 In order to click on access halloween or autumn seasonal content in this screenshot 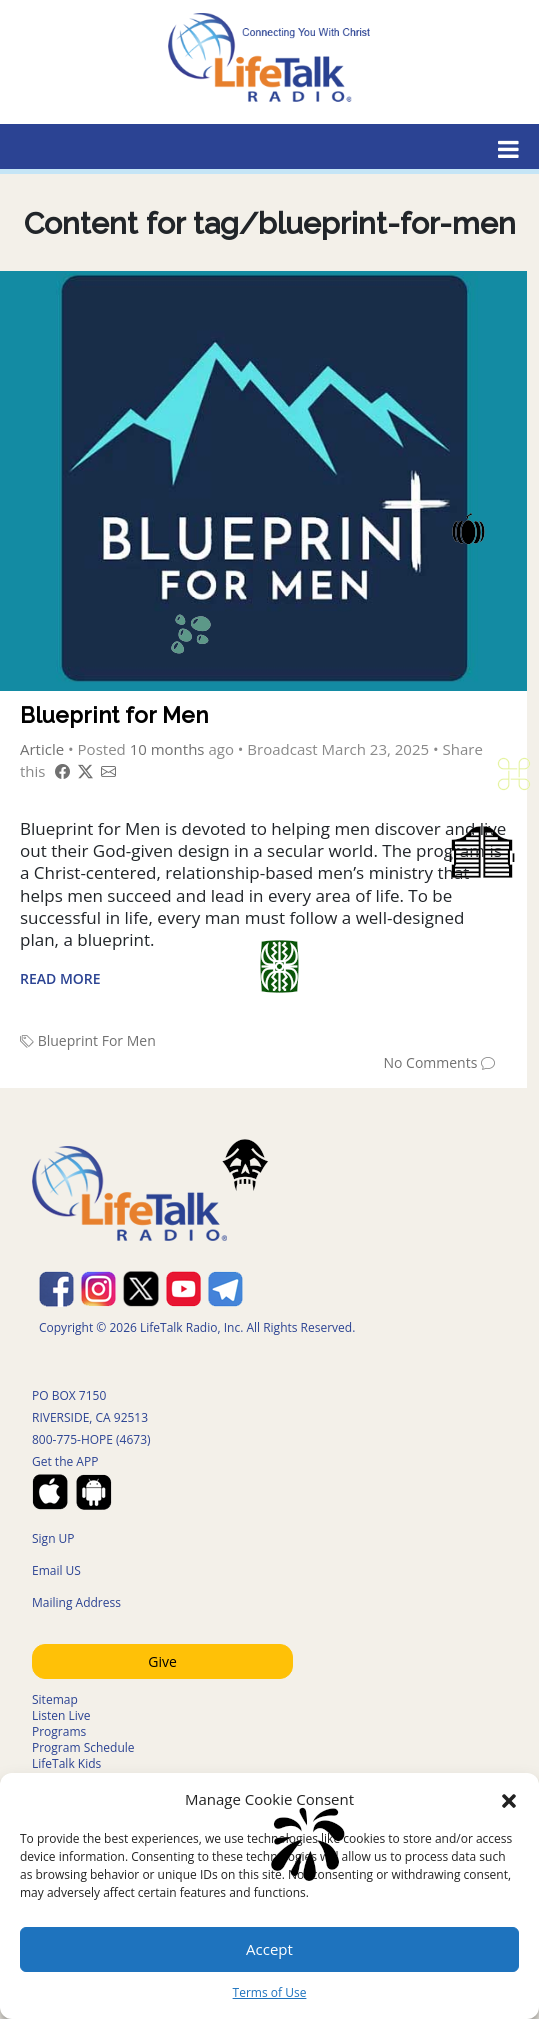, I will do `click(468, 528)`.